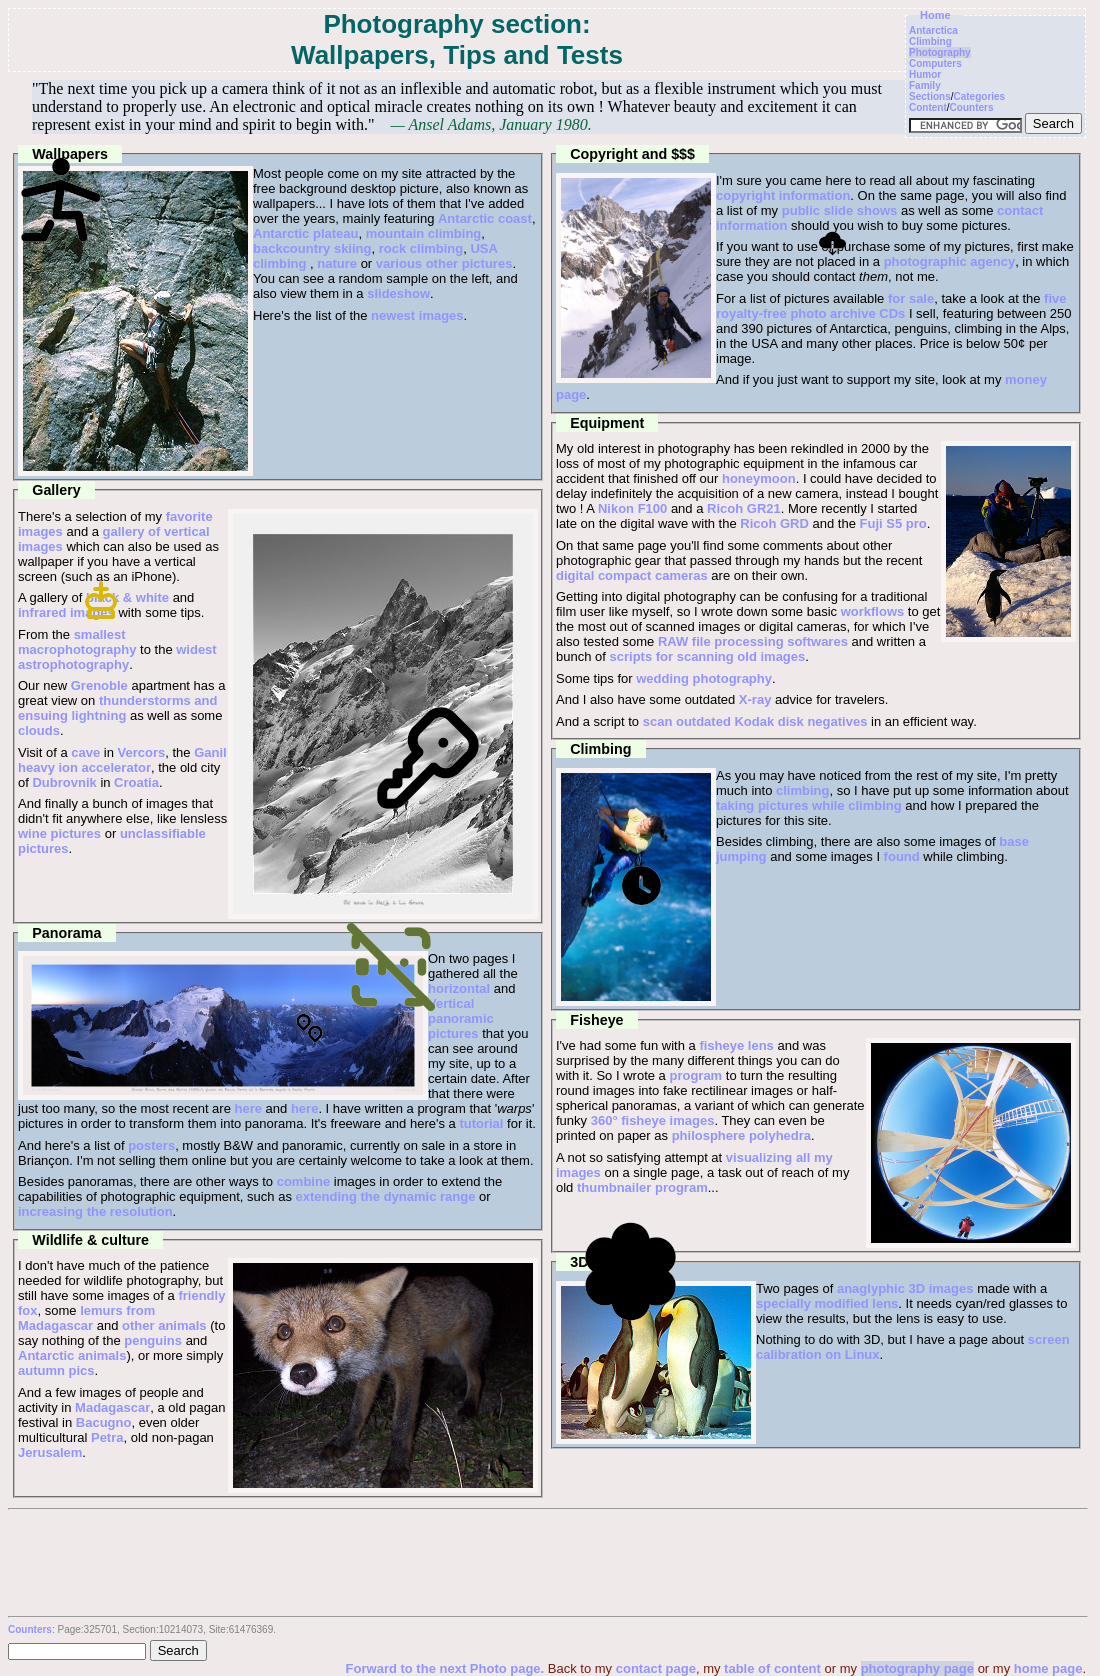 Image resolution: width=1100 pixels, height=1676 pixels. I want to click on barcode scanning is disabled, so click(391, 967).